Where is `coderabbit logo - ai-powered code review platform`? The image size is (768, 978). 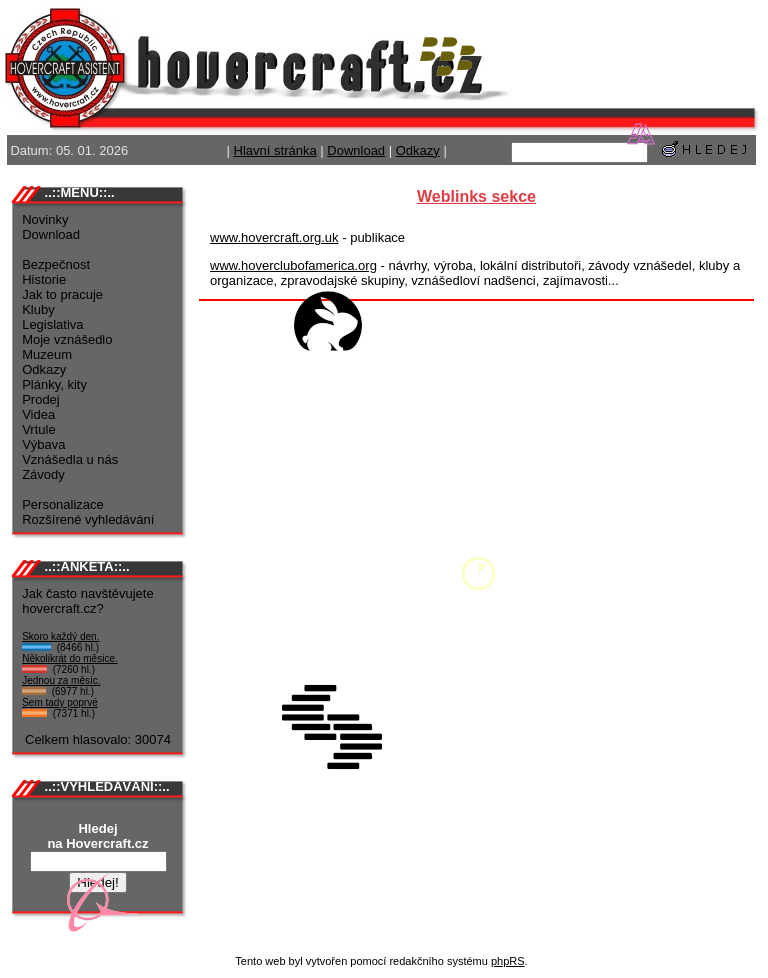
coderabbit logo - ai-powered code review platform is located at coordinates (328, 321).